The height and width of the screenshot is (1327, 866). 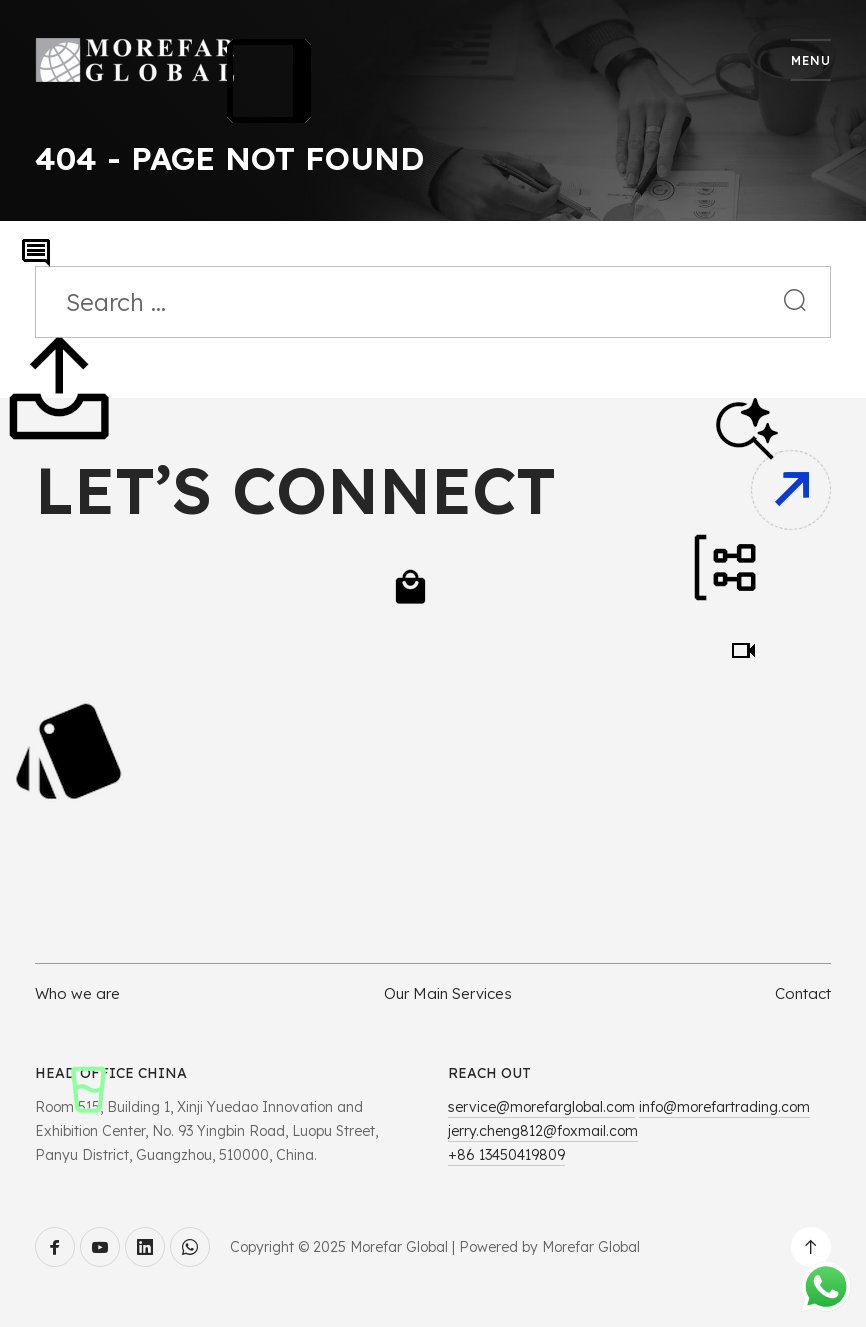 I want to click on start a video call, so click(x=743, y=650).